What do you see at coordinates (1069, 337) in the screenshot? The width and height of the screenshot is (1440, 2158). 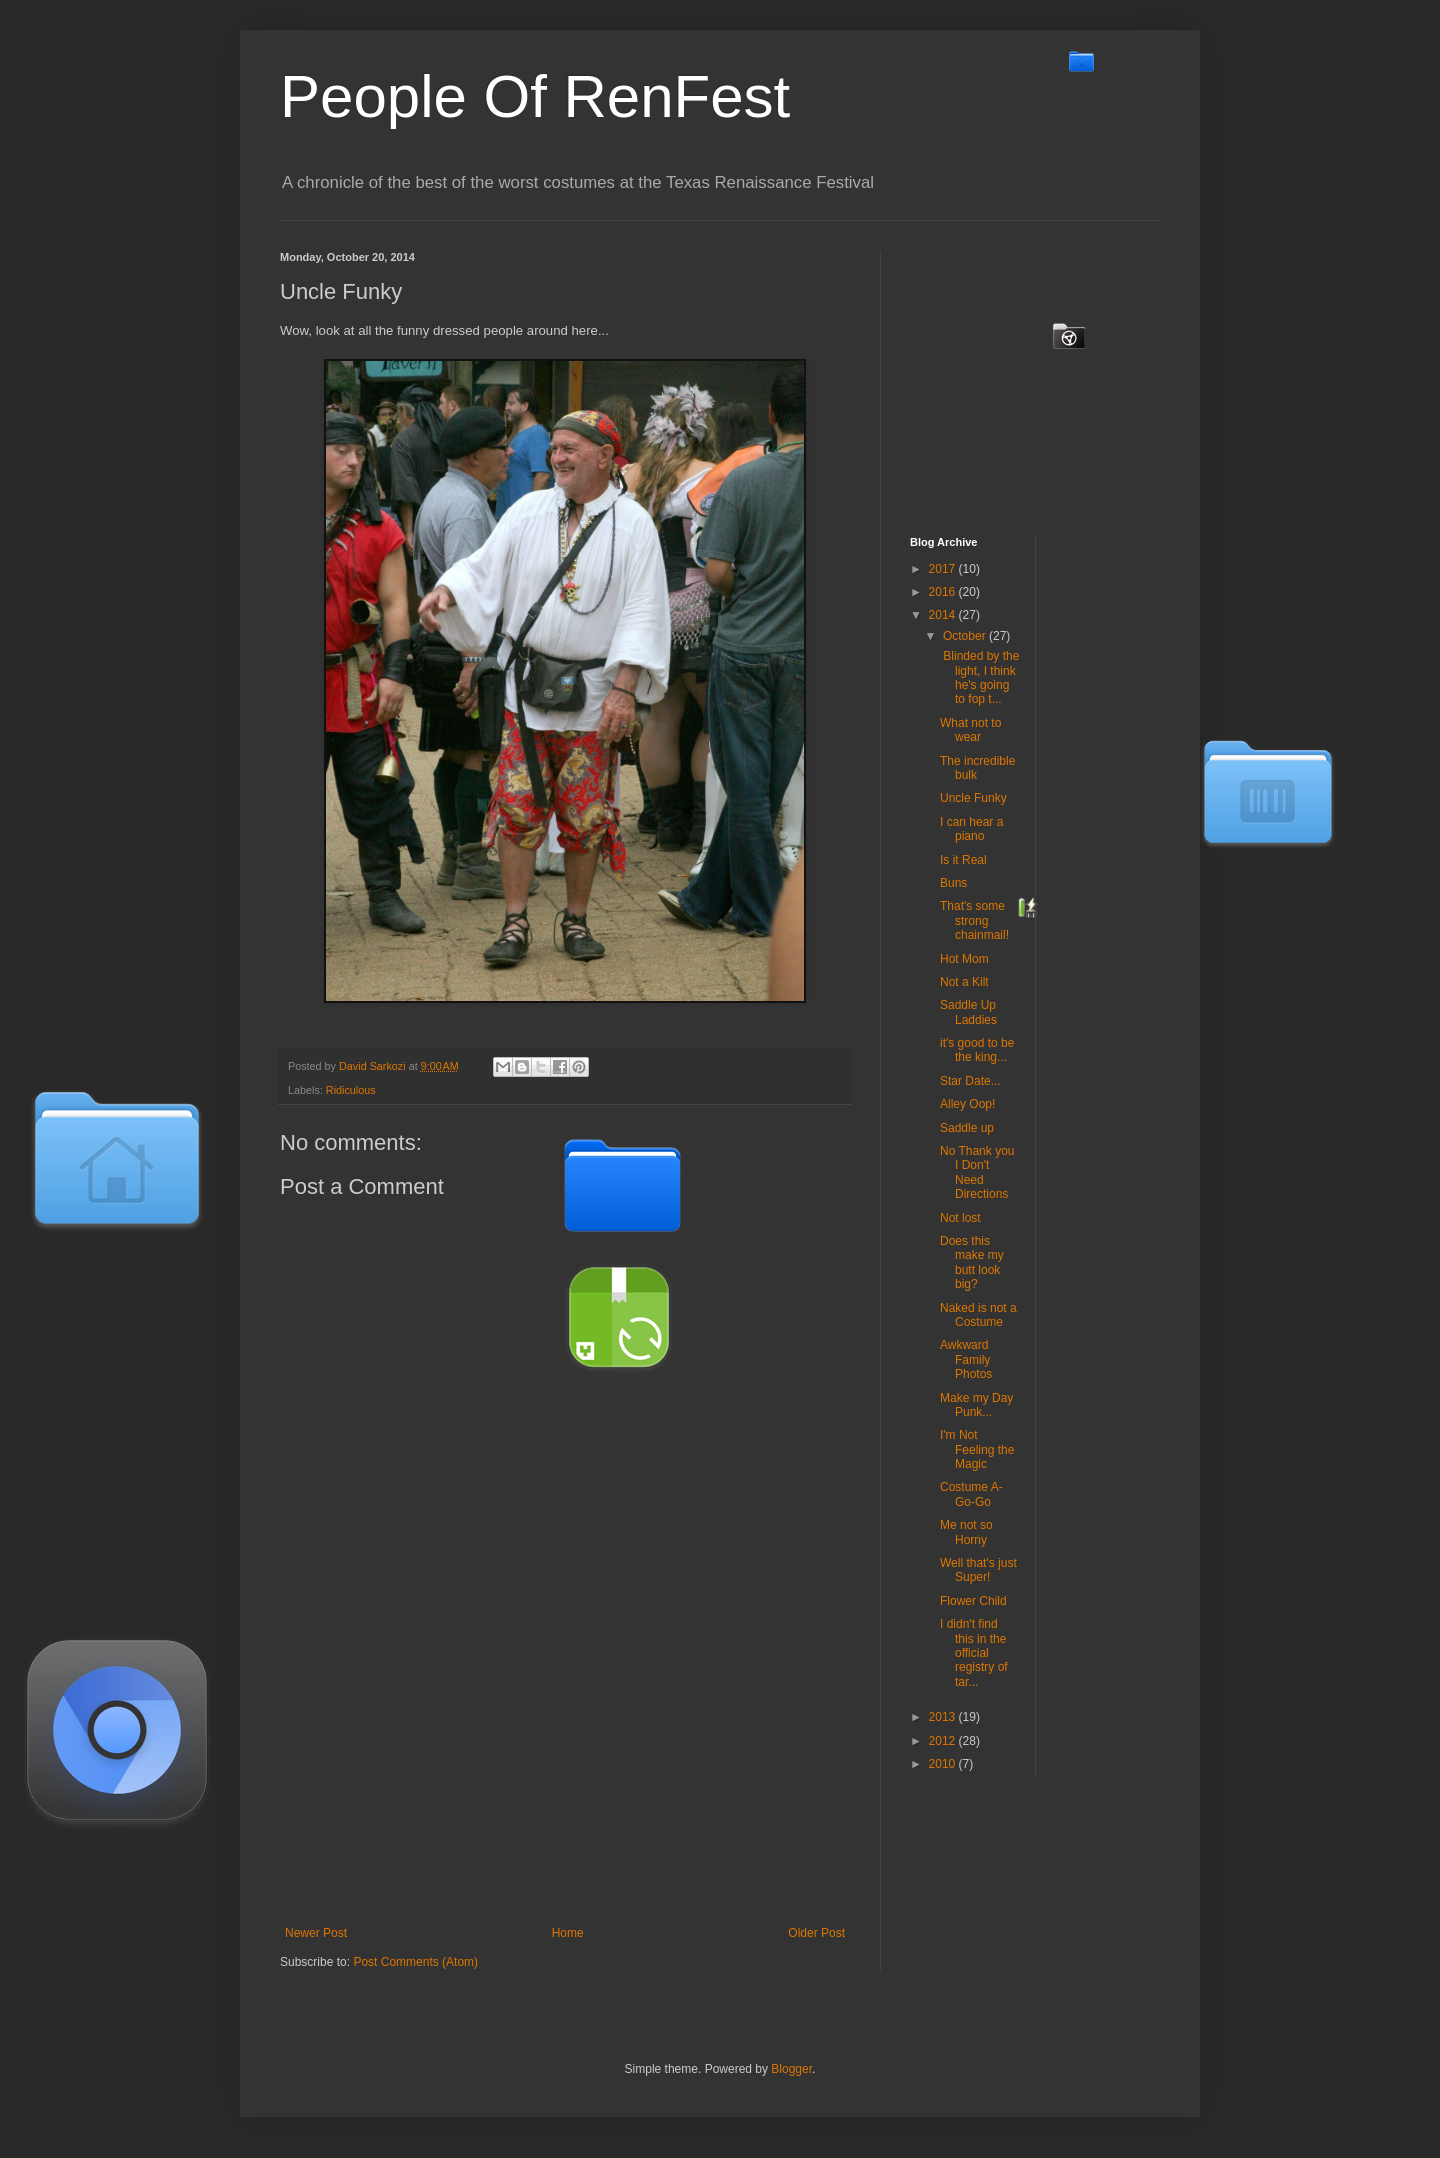 I see `open actix web framework project folder` at bounding box center [1069, 337].